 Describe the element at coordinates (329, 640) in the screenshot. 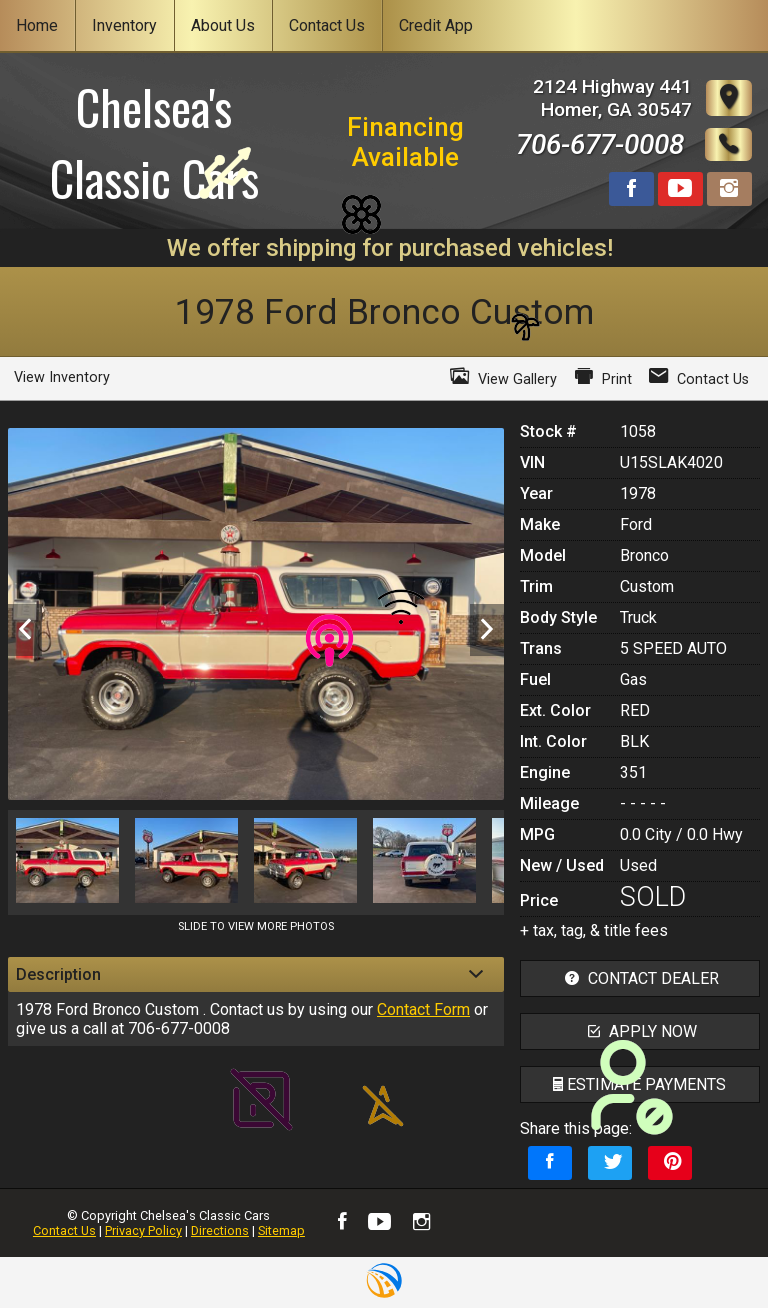

I see `access podcast library` at that location.